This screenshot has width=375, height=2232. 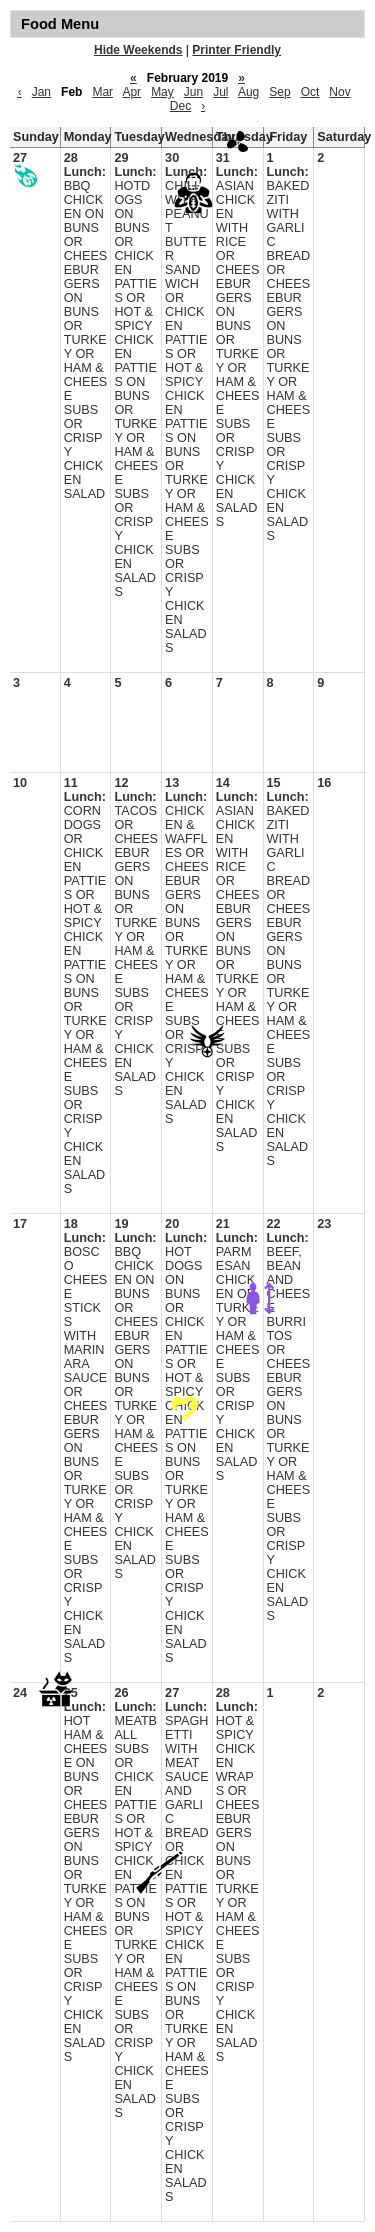 What do you see at coordinates (260, 1298) in the screenshot?
I see `set or adjust character height` at bounding box center [260, 1298].